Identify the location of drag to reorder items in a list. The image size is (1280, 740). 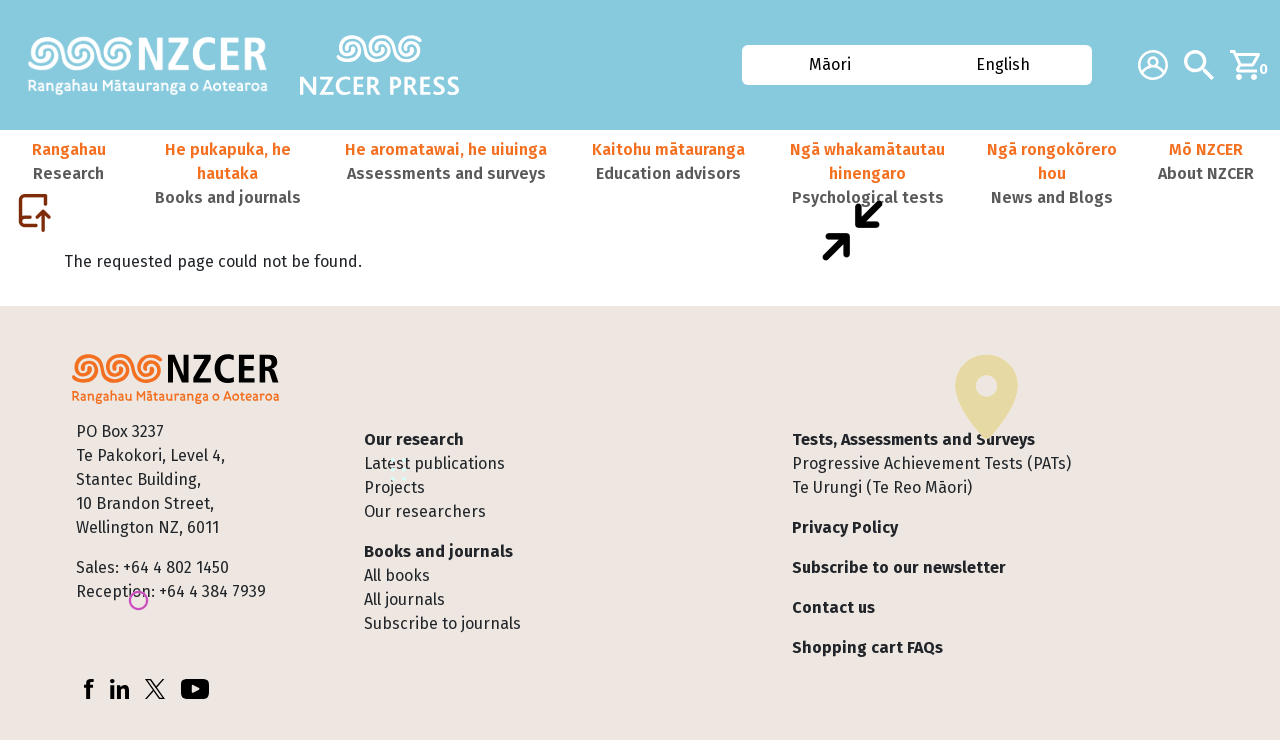
(398, 469).